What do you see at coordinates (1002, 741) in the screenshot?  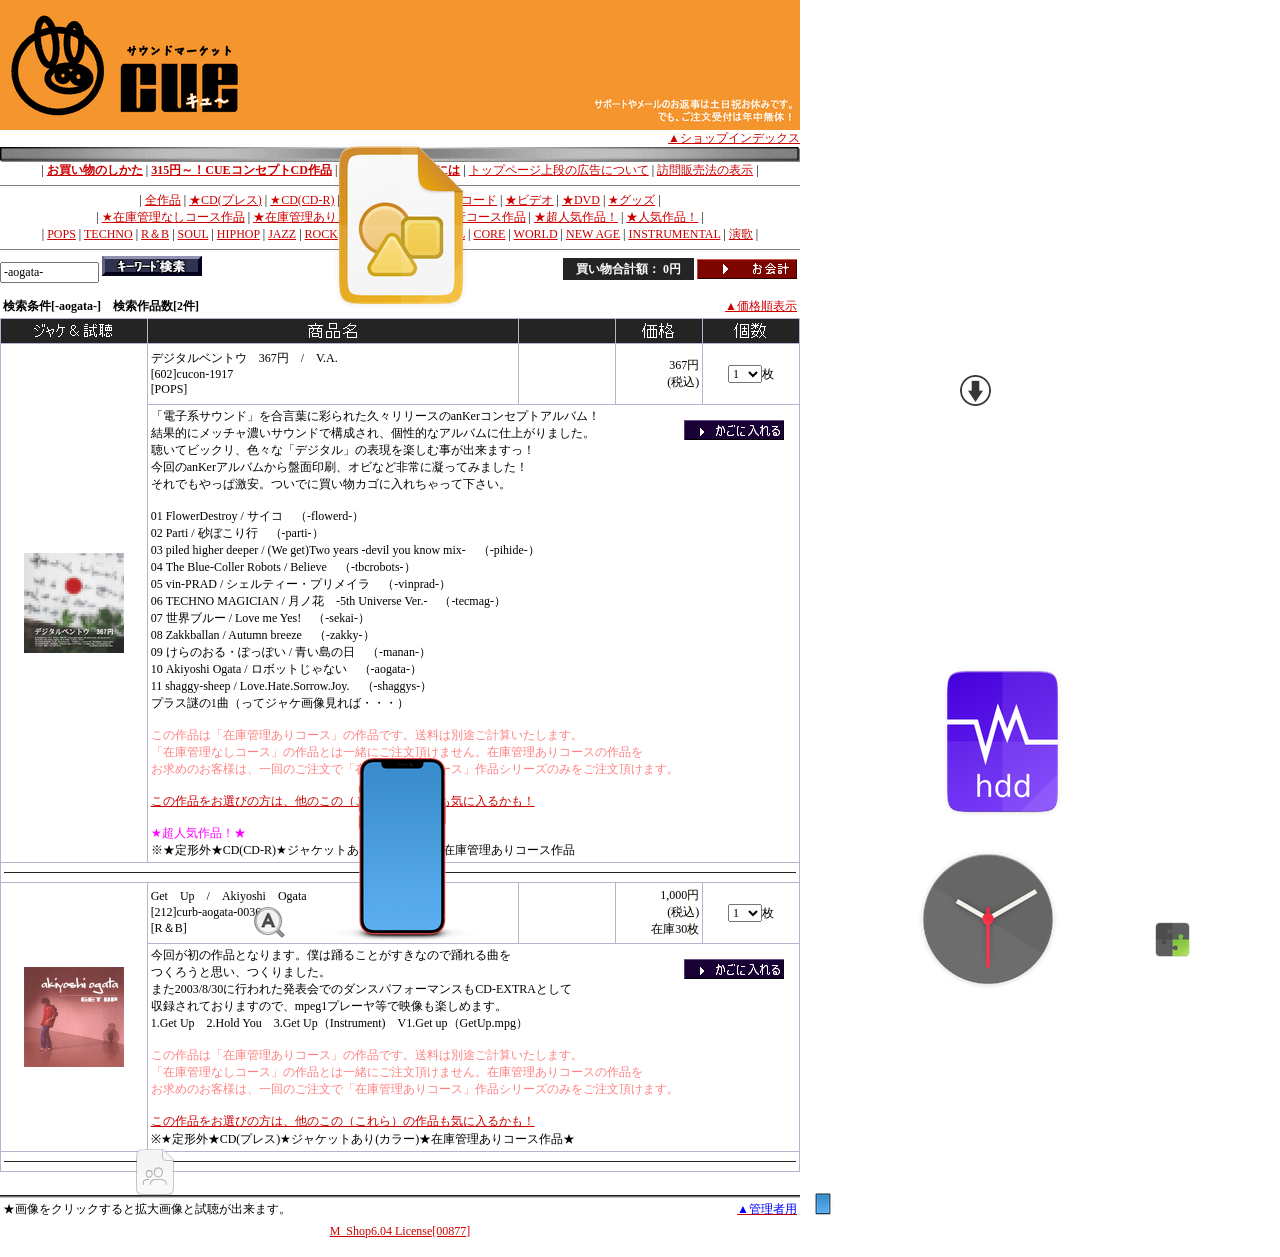 I see `virtualbox hard disk drive file` at bounding box center [1002, 741].